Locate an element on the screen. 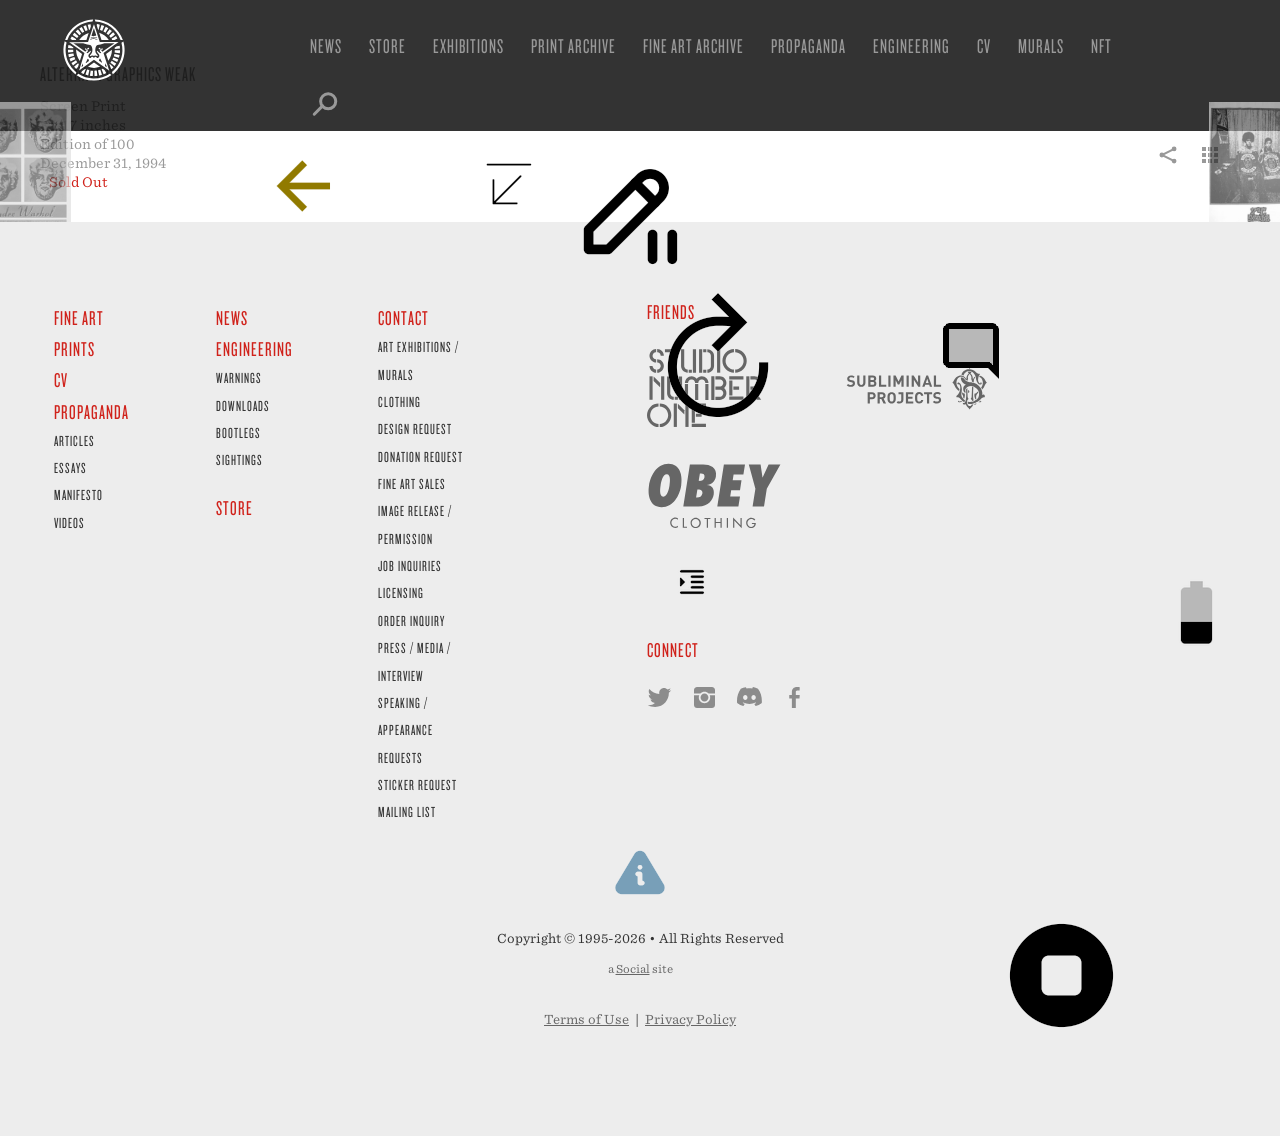 The image size is (1280, 1136). open comments or discussion is located at coordinates (971, 351).